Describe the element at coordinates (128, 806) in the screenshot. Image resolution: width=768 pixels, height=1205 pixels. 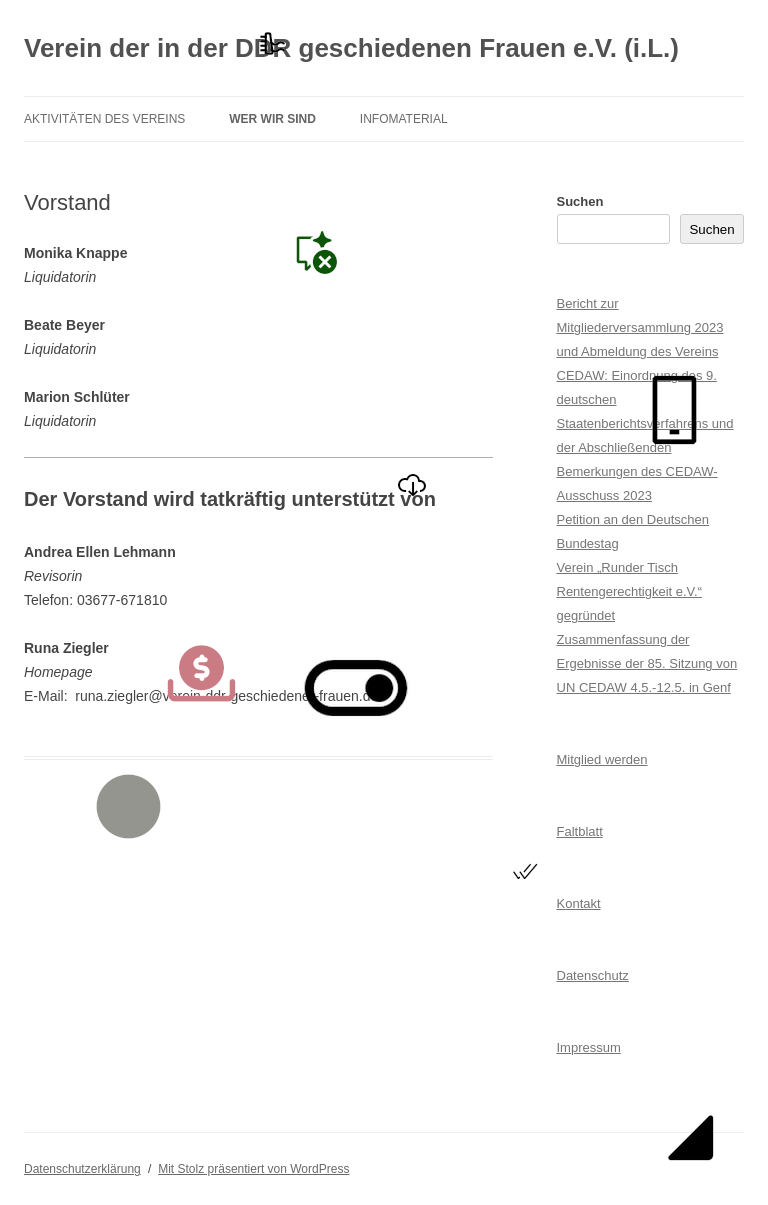
I see `indicates a selected or active state` at that location.